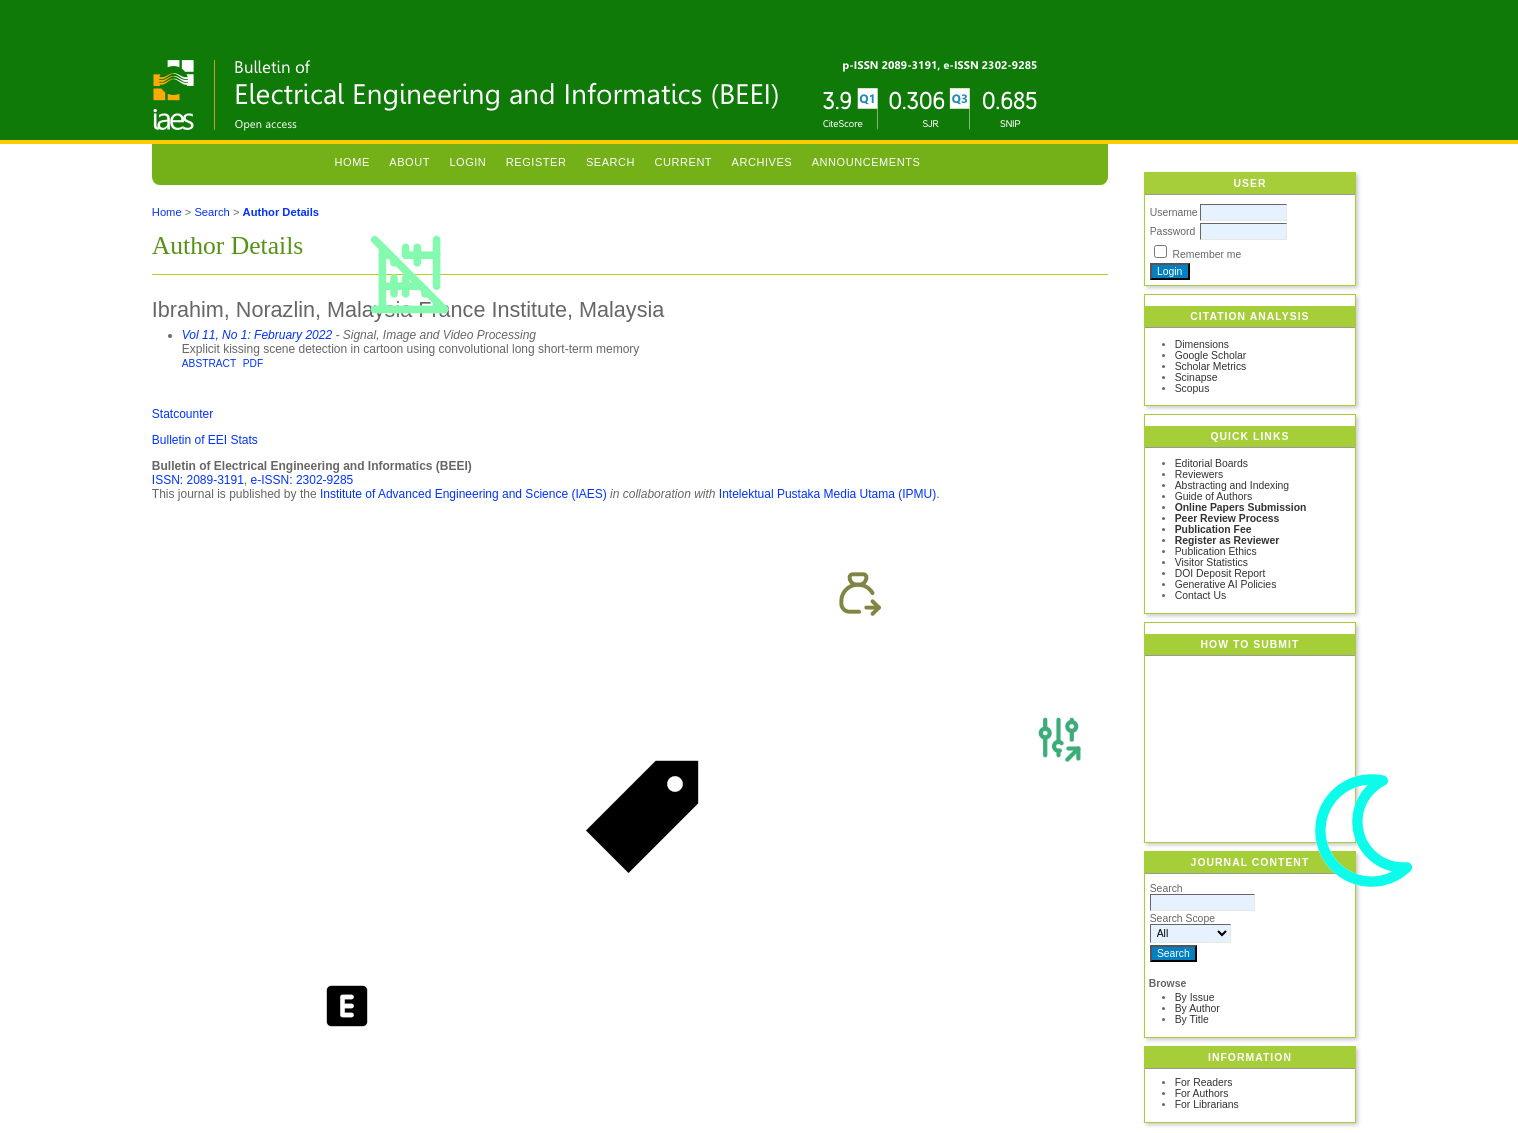 Image resolution: width=1518 pixels, height=1133 pixels. What do you see at coordinates (409, 274) in the screenshot?
I see `disable calculation or counting feature` at bounding box center [409, 274].